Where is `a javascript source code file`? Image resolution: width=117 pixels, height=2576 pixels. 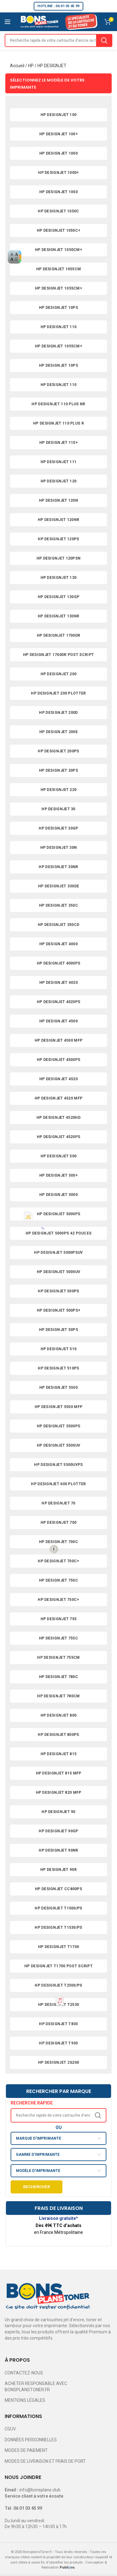
a javascript source code file is located at coordinates (28, 1216).